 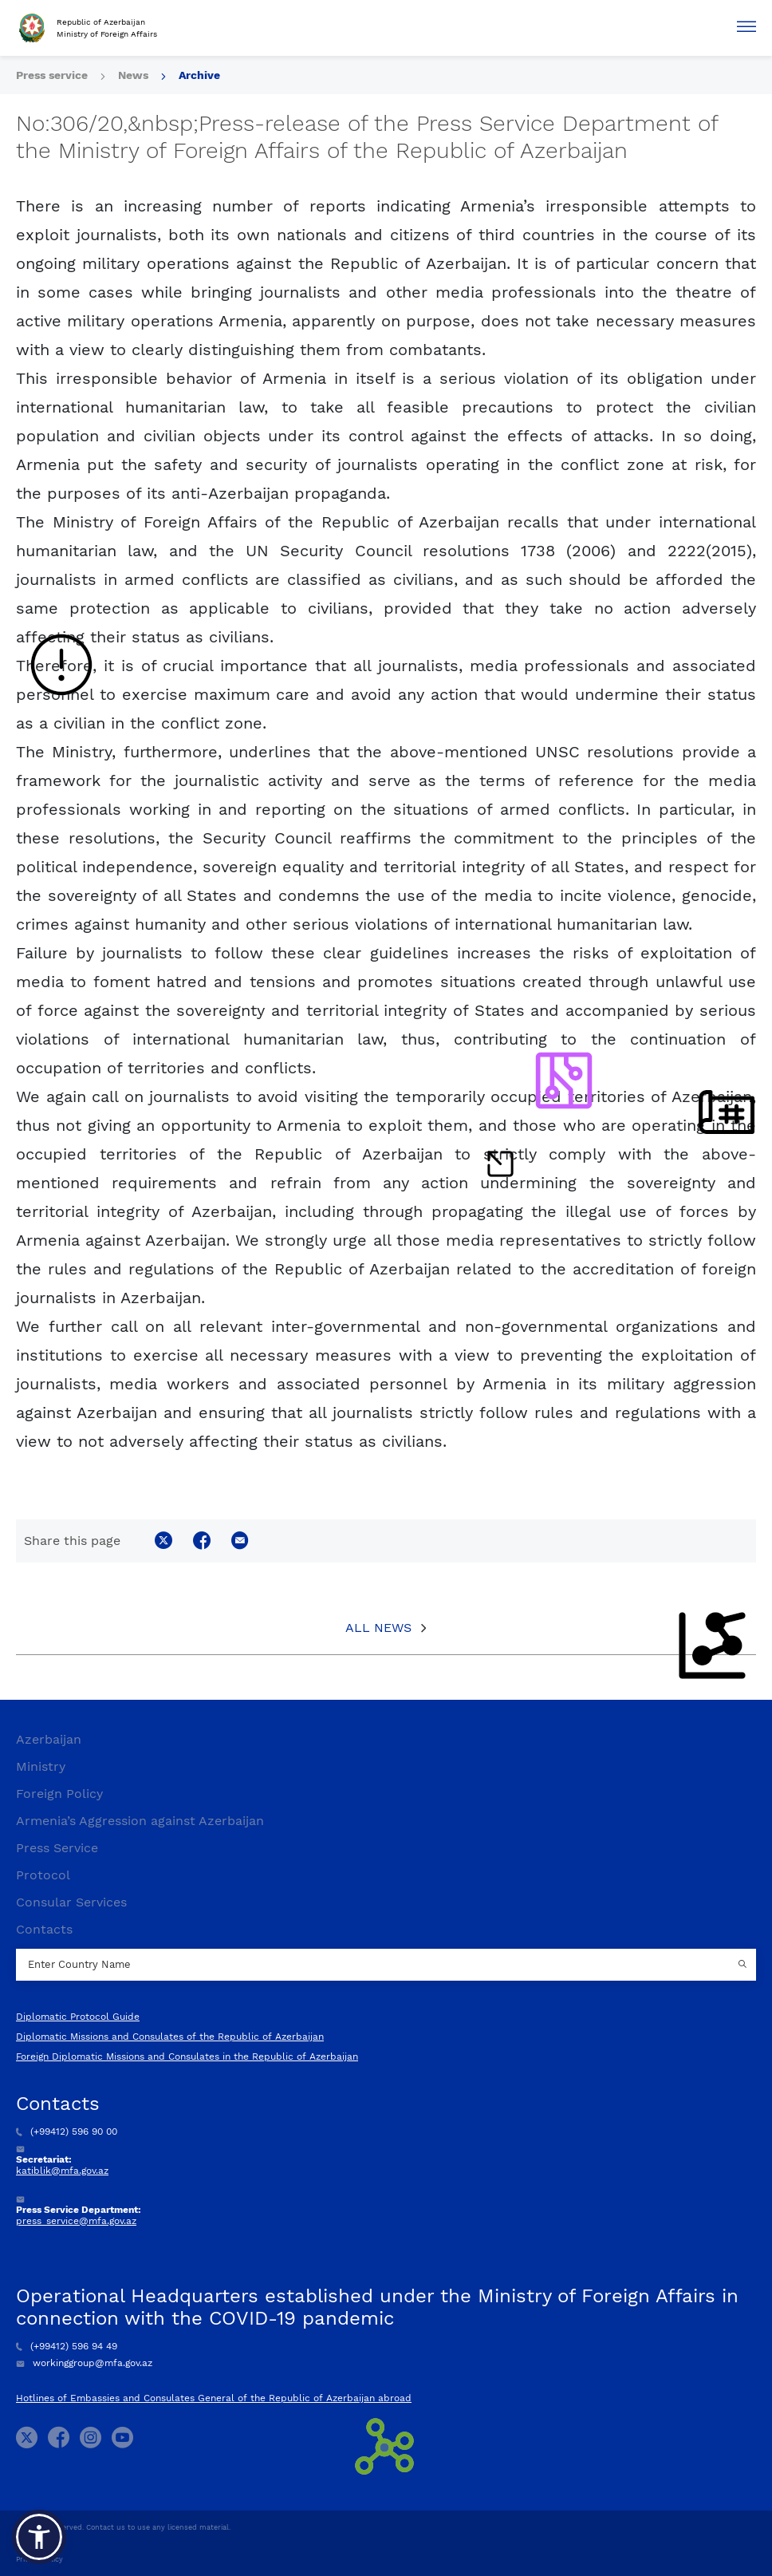 What do you see at coordinates (500, 1164) in the screenshot?
I see `open link in new window` at bounding box center [500, 1164].